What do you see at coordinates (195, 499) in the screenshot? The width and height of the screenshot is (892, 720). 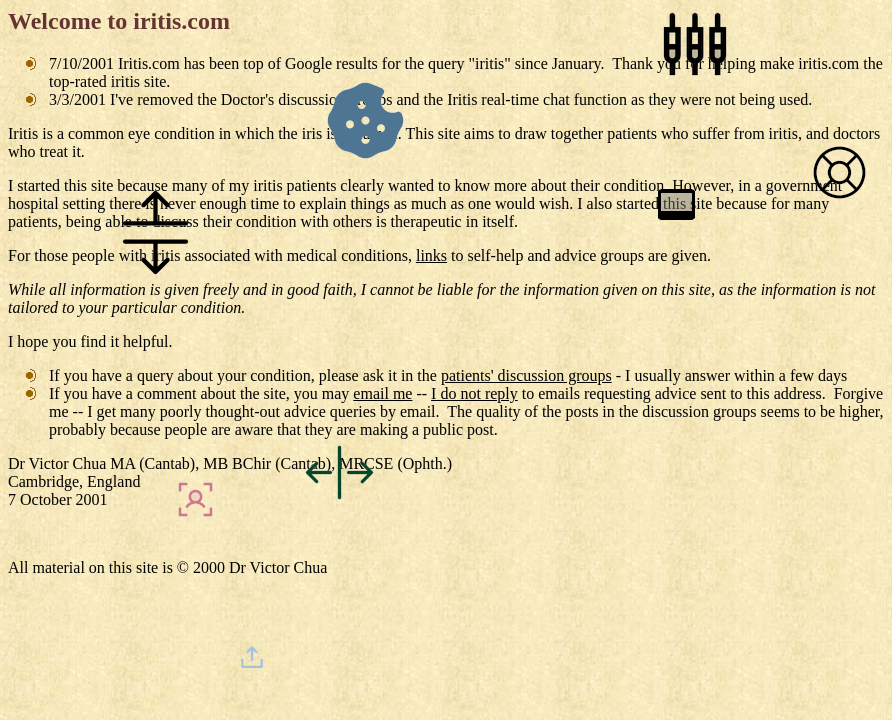 I see `focus on current user profile` at bounding box center [195, 499].